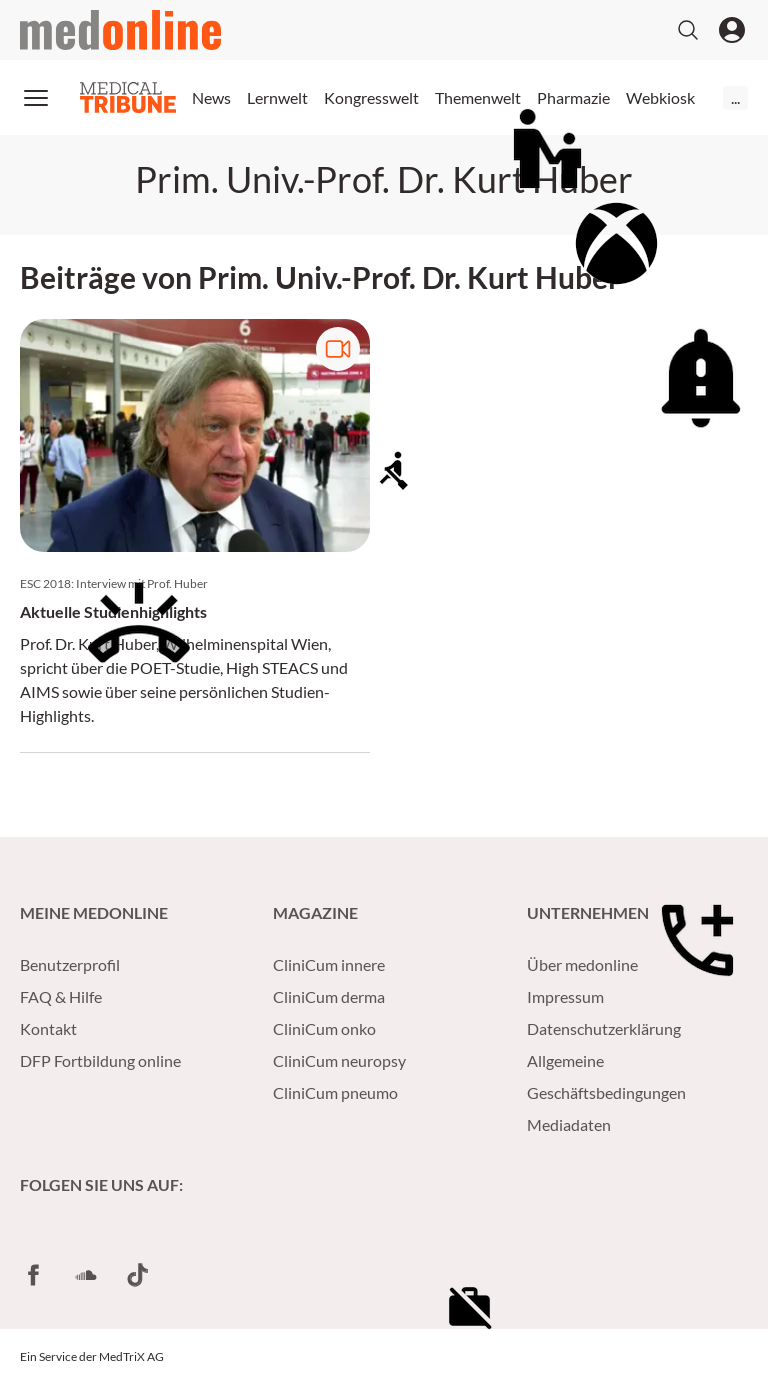 The width and height of the screenshot is (768, 1385). Describe the element at coordinates (393, 470) in the screenshot. I see `access rowing or kayaking activities` at that location.